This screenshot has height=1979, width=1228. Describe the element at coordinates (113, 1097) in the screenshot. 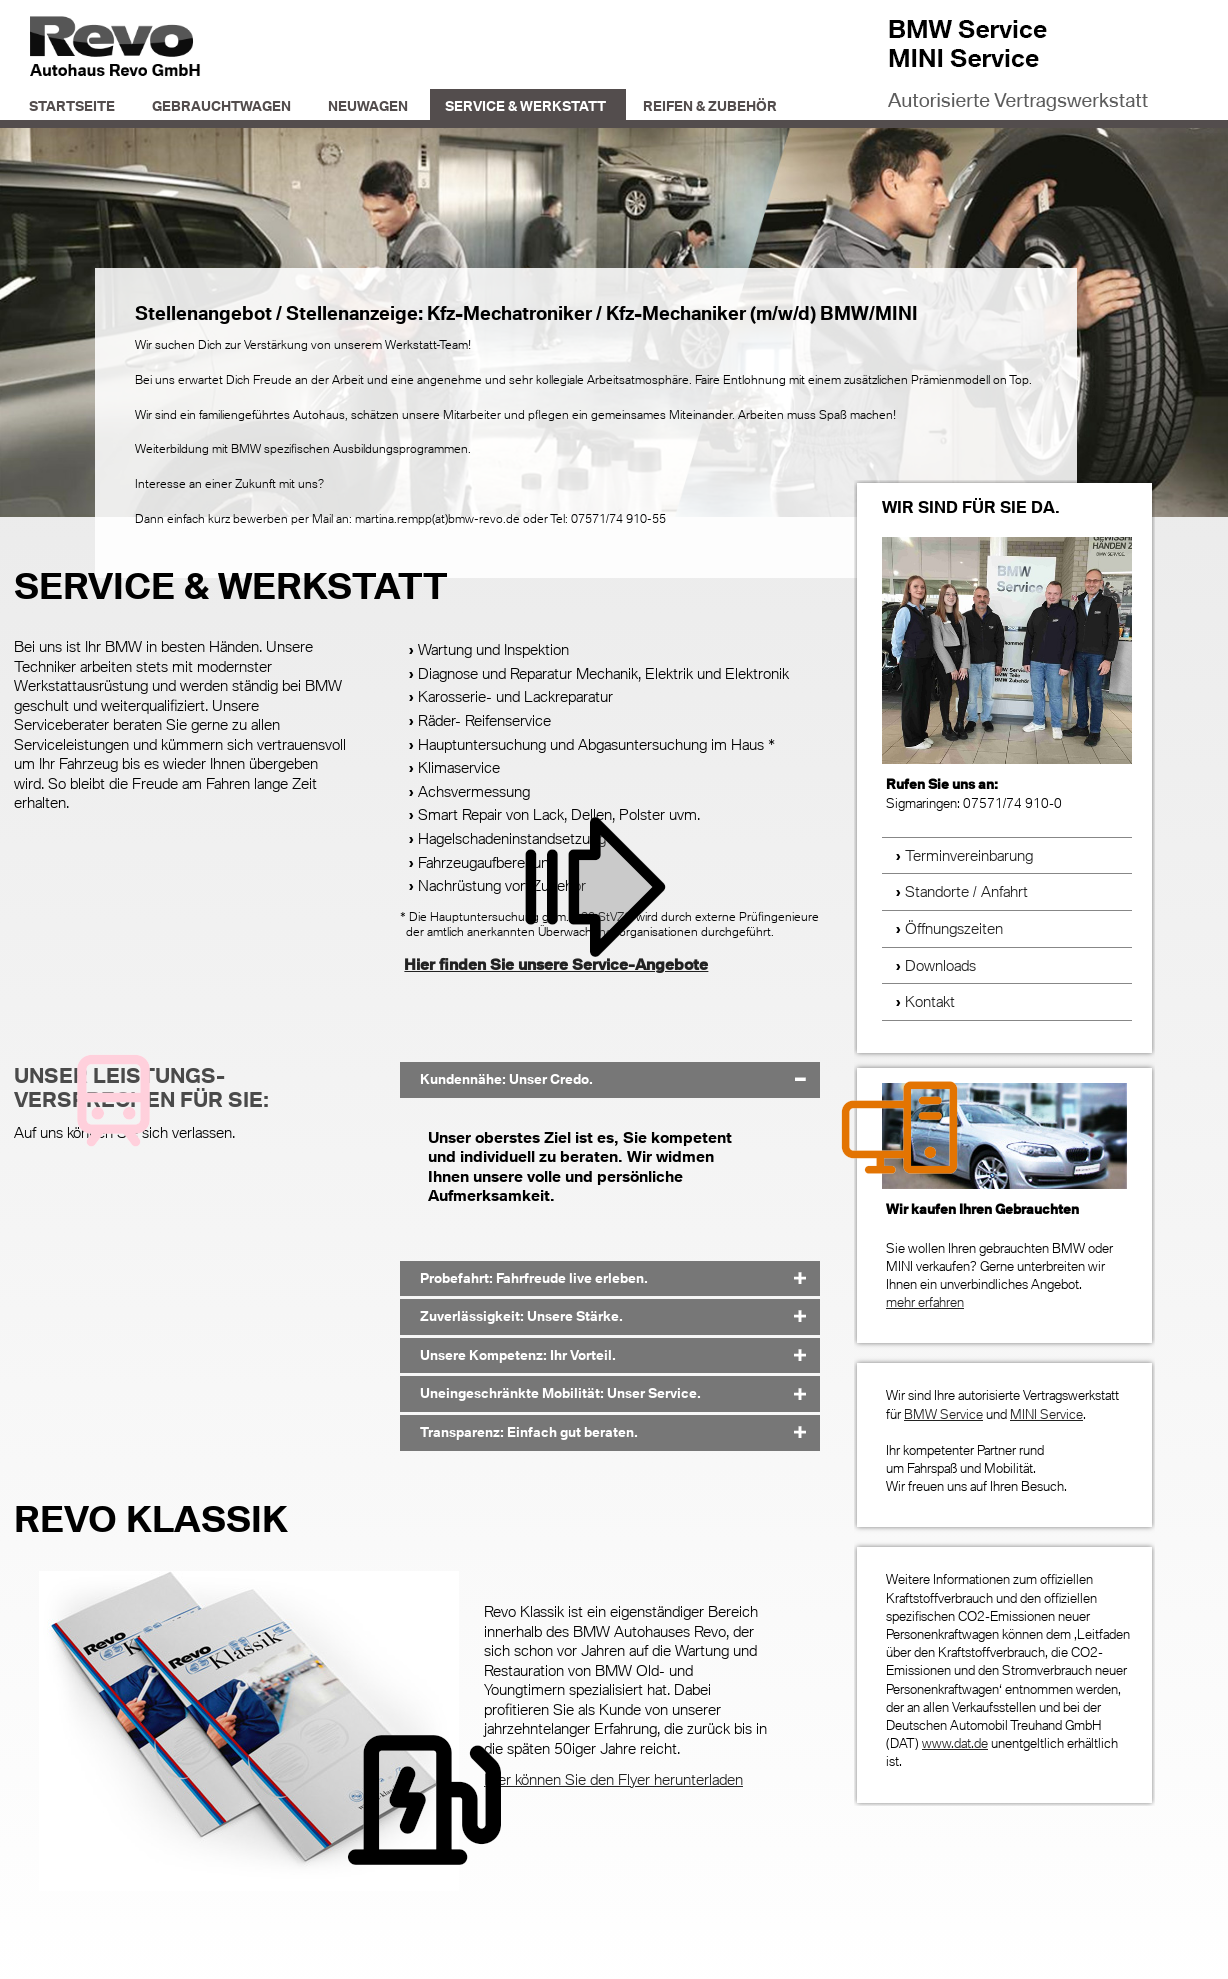

I see `view train schedules or rail services` at that location.